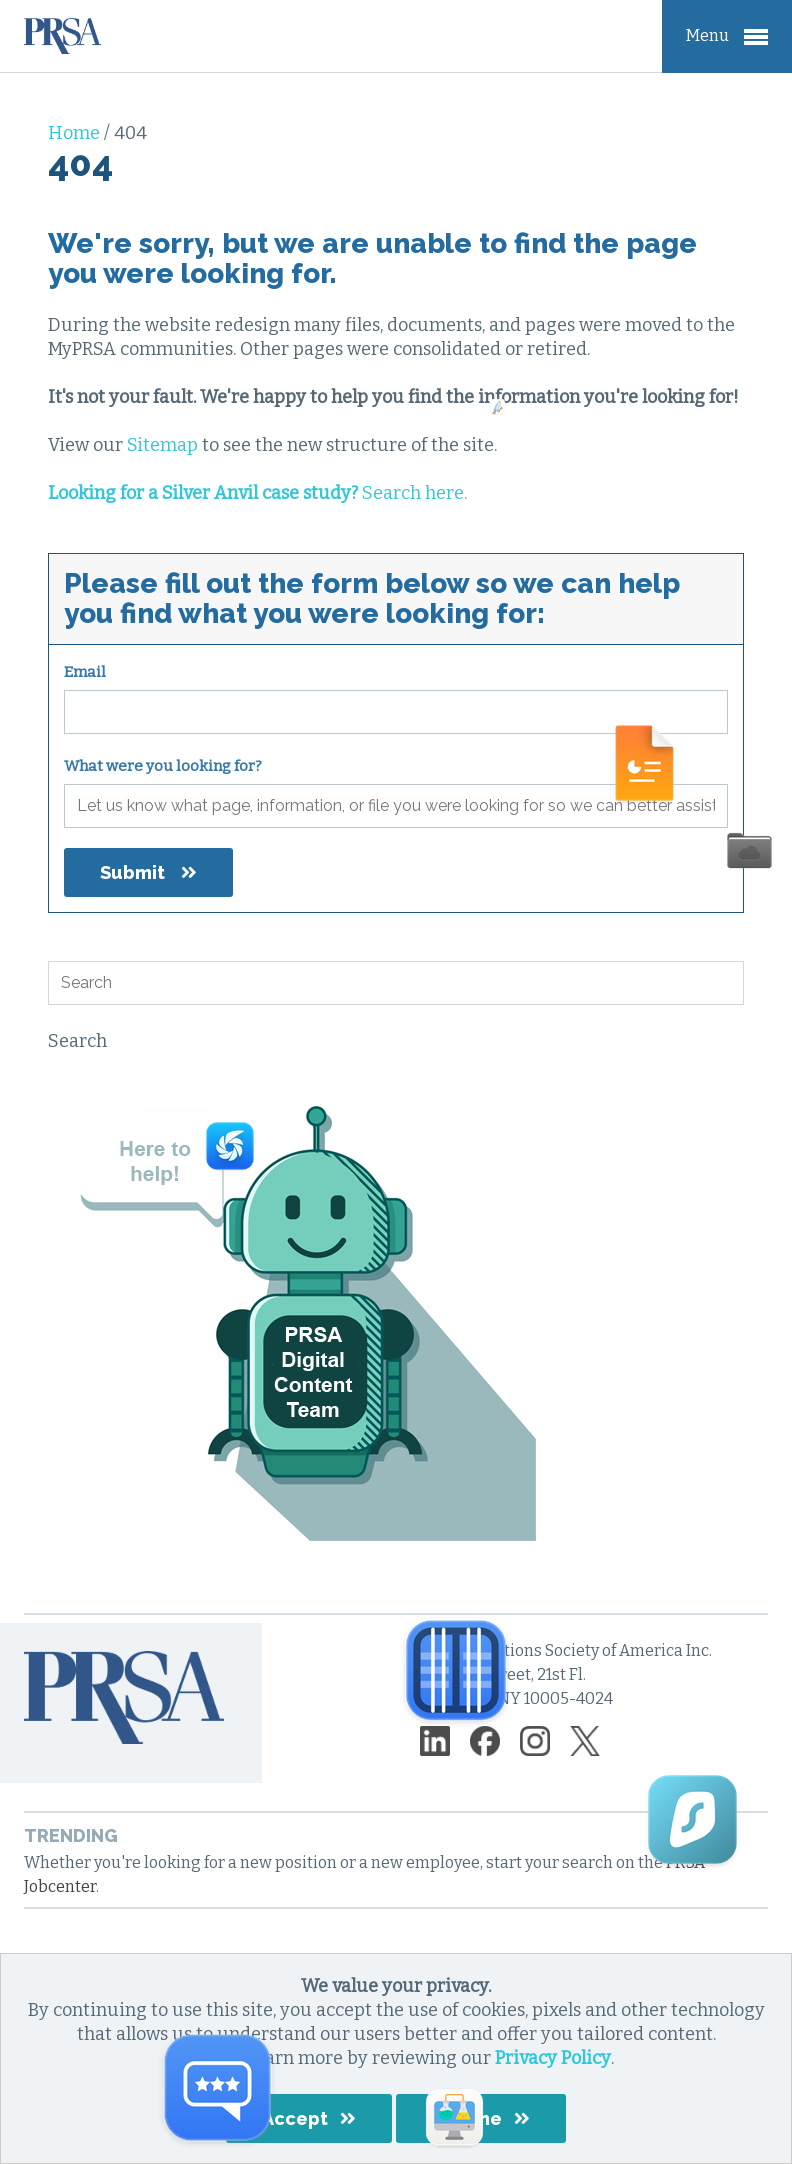  I want to click on open surfshark vpn app, so click(692, 1819).